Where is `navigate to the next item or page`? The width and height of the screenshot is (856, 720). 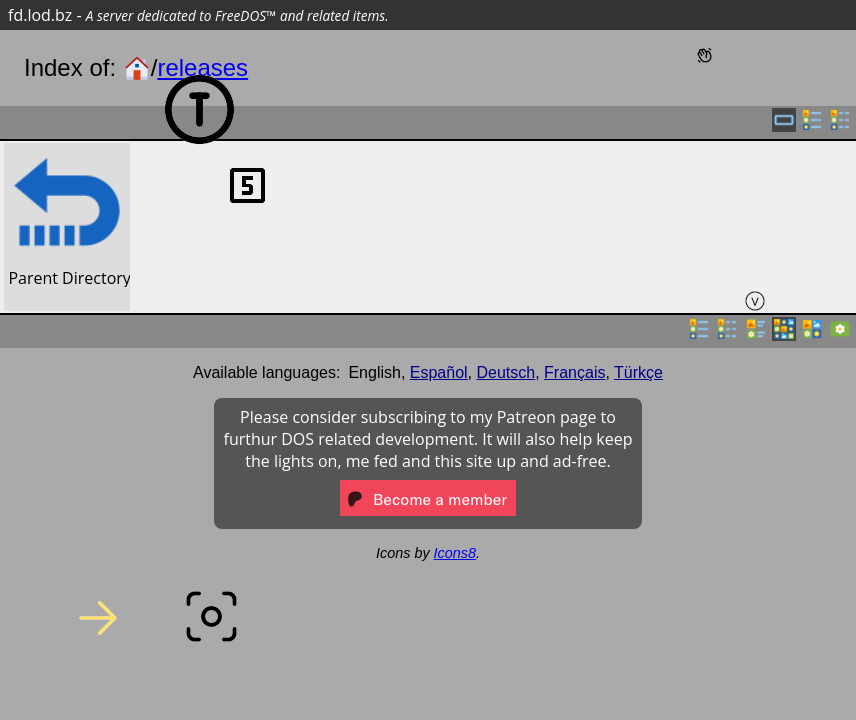
navigate to the next item or page is located at coordinates (98, 618).